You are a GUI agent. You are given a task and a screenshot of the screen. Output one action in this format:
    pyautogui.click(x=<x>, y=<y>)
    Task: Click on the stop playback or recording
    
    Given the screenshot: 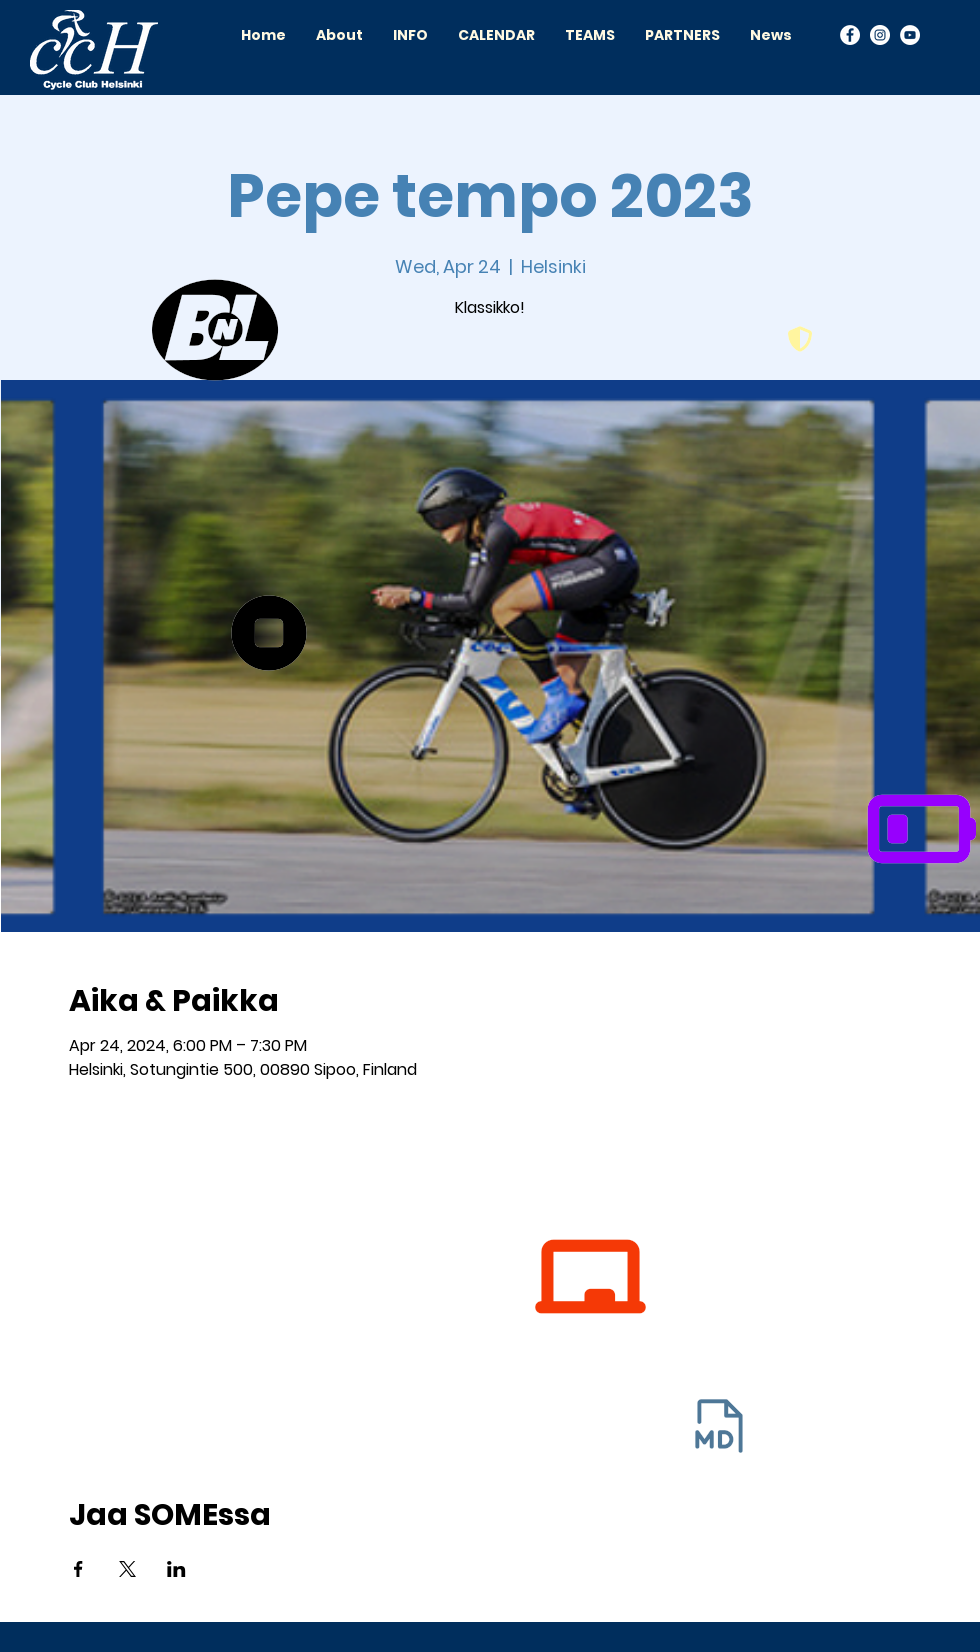 What is the action you would take?
    pyautogui.click(x=269, y=633)
    